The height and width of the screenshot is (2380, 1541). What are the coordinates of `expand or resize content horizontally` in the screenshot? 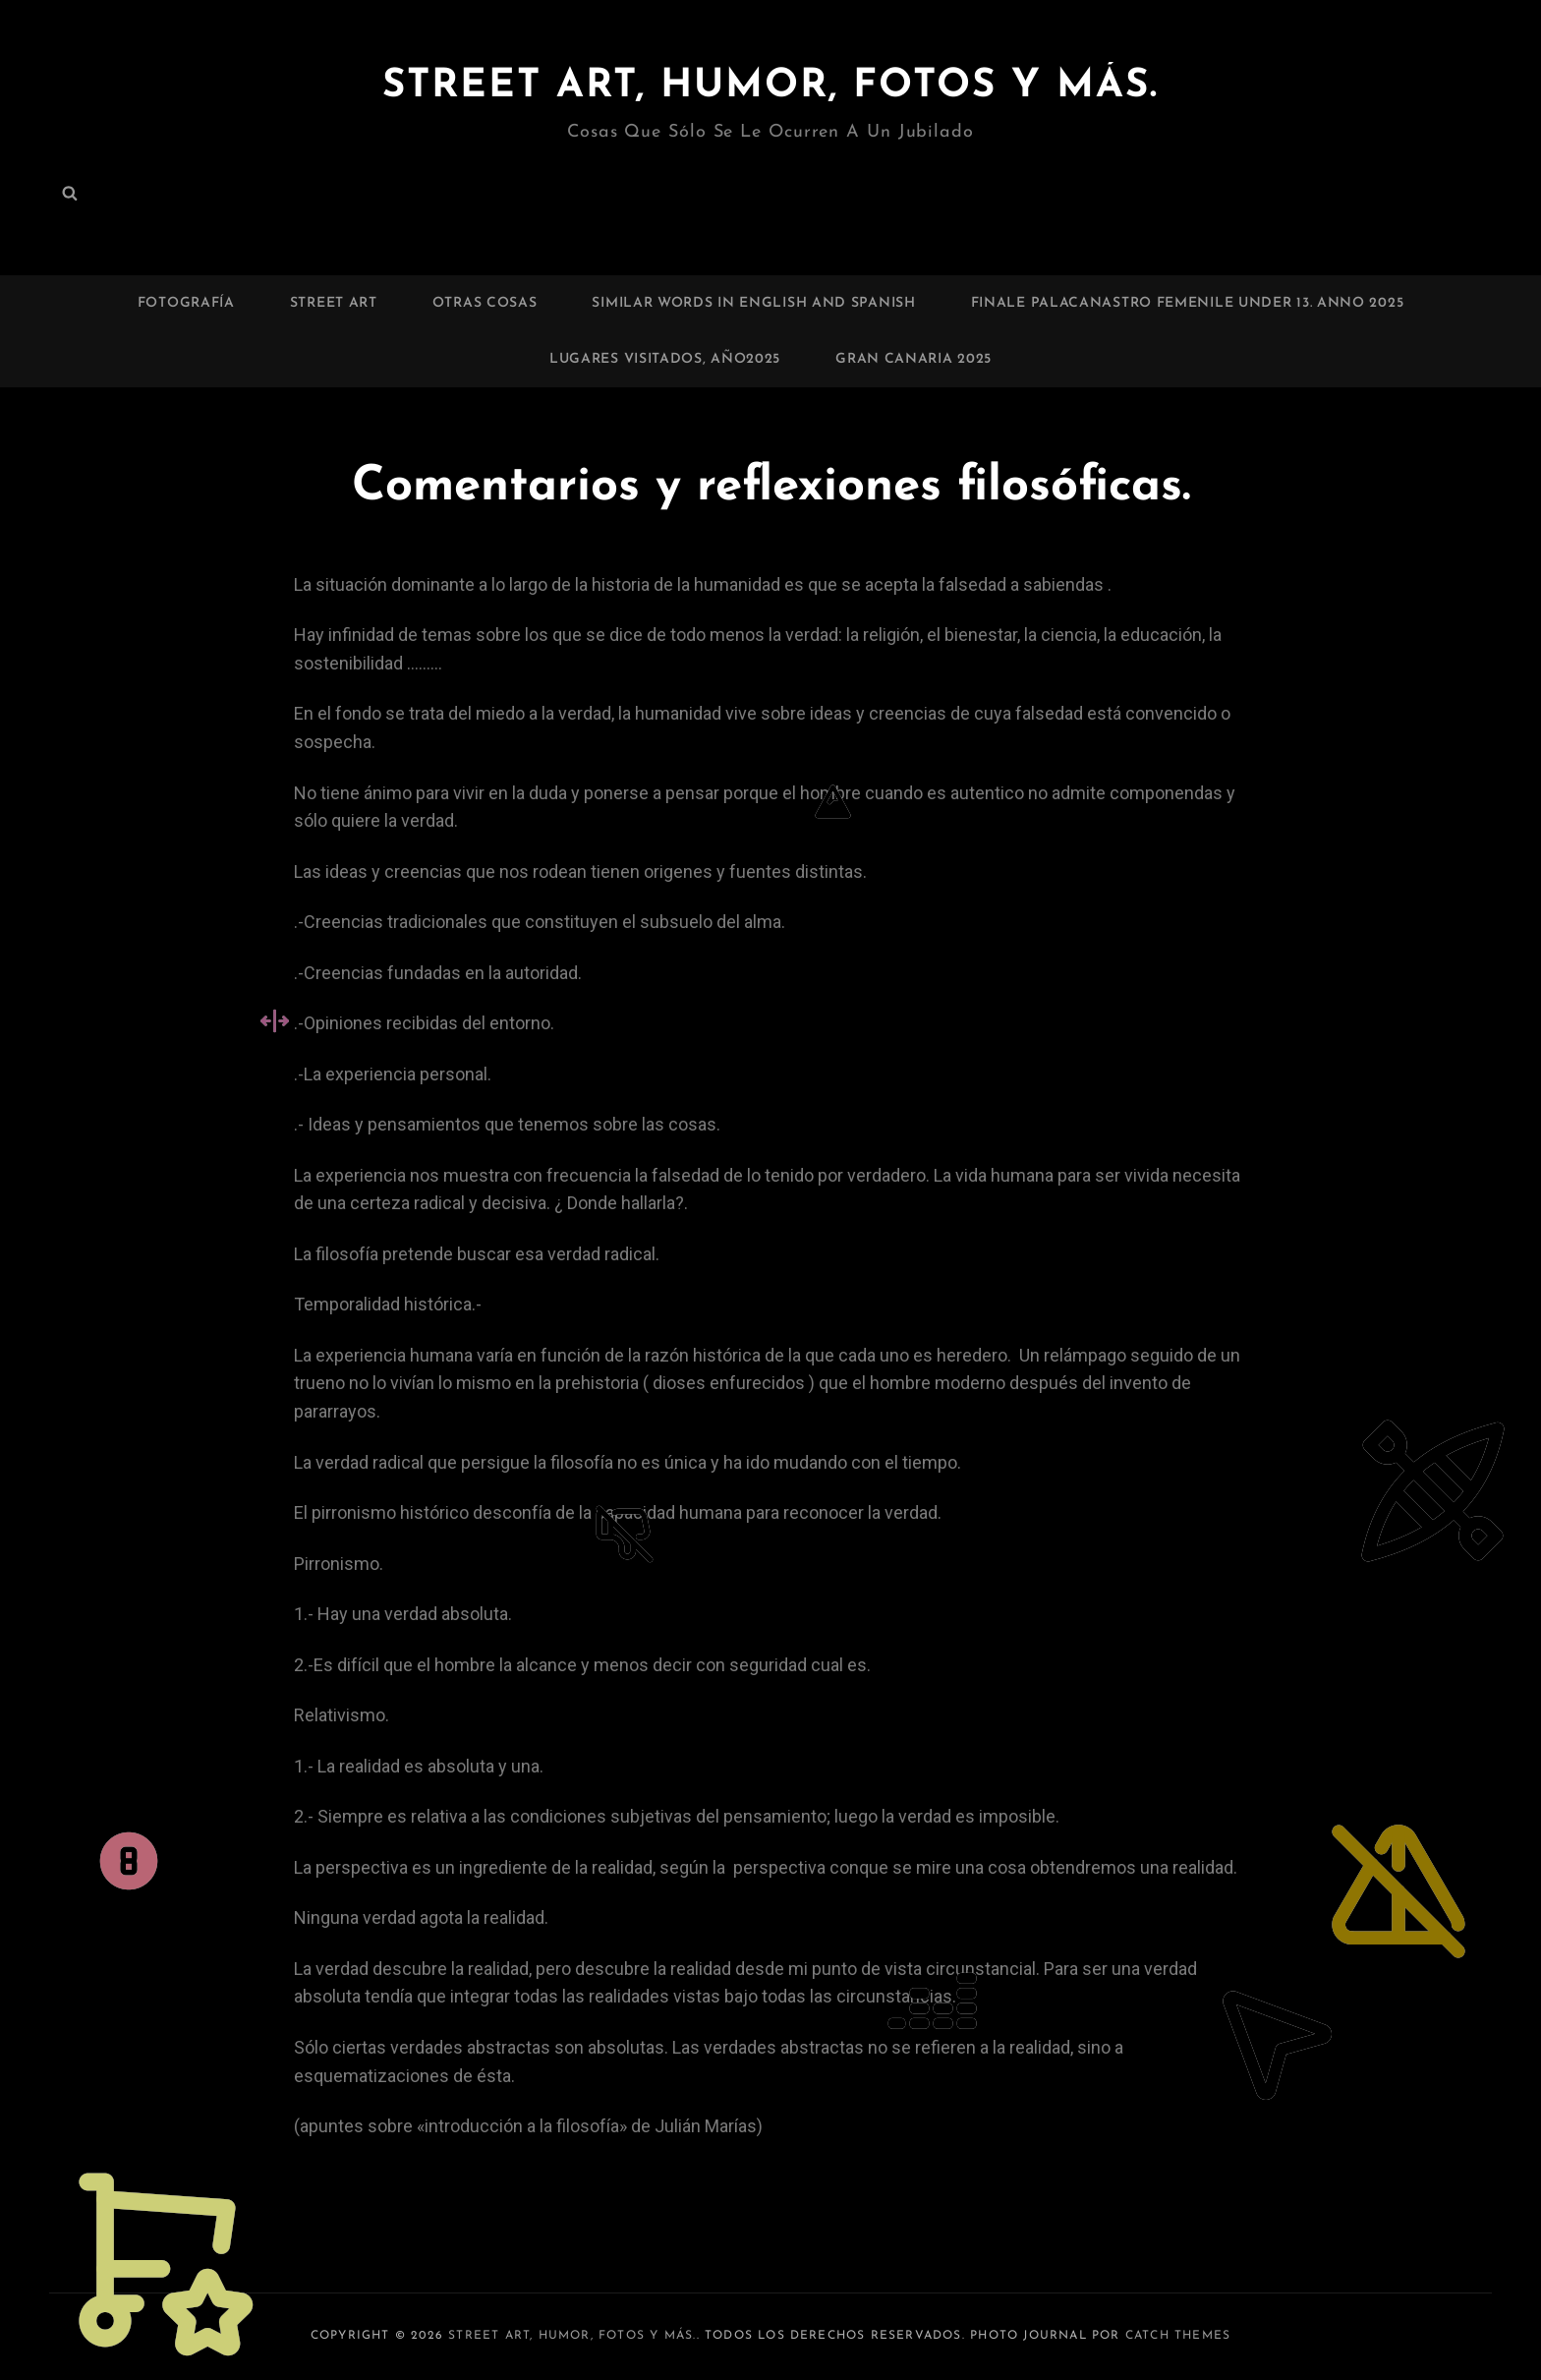 It's located at (274, 1020).